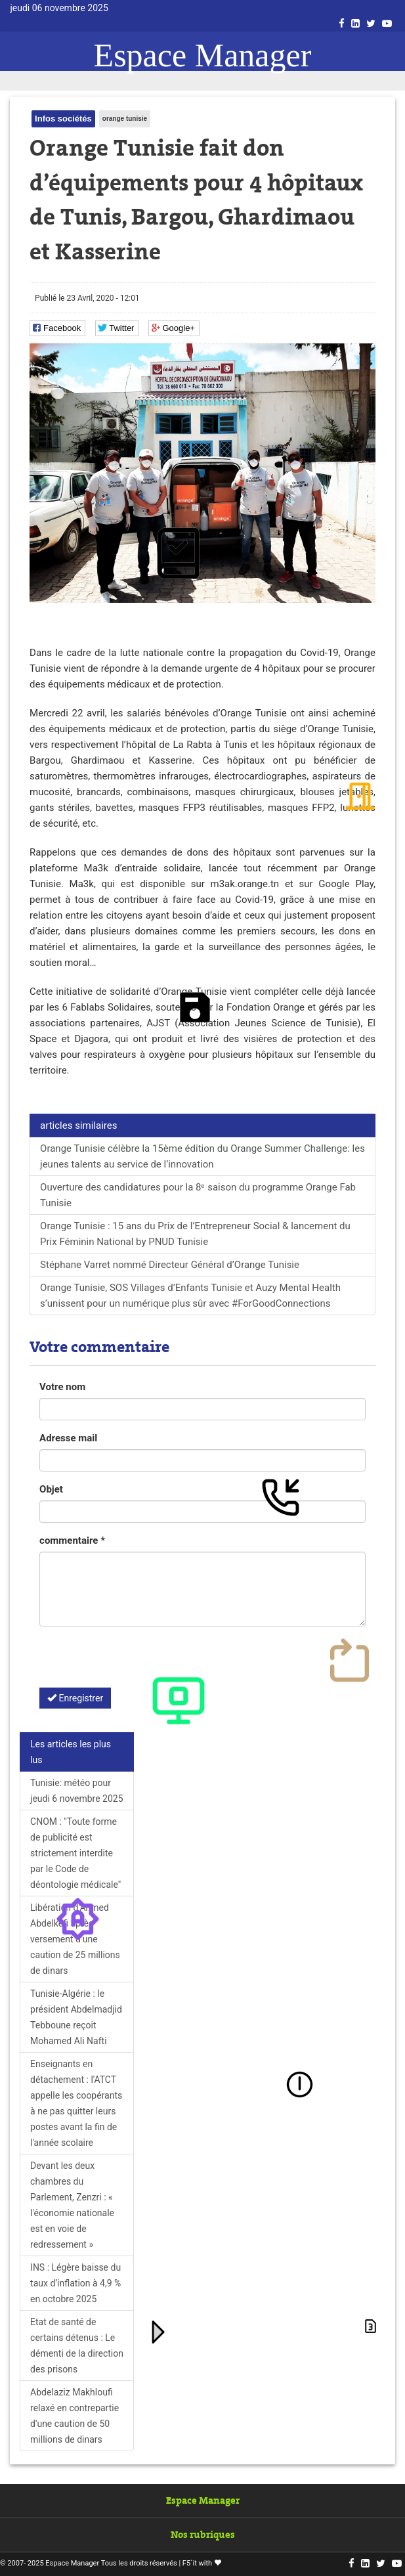 The image size is (405, 2576). I want to click on SIM card slot 3, so click(370, 2326).